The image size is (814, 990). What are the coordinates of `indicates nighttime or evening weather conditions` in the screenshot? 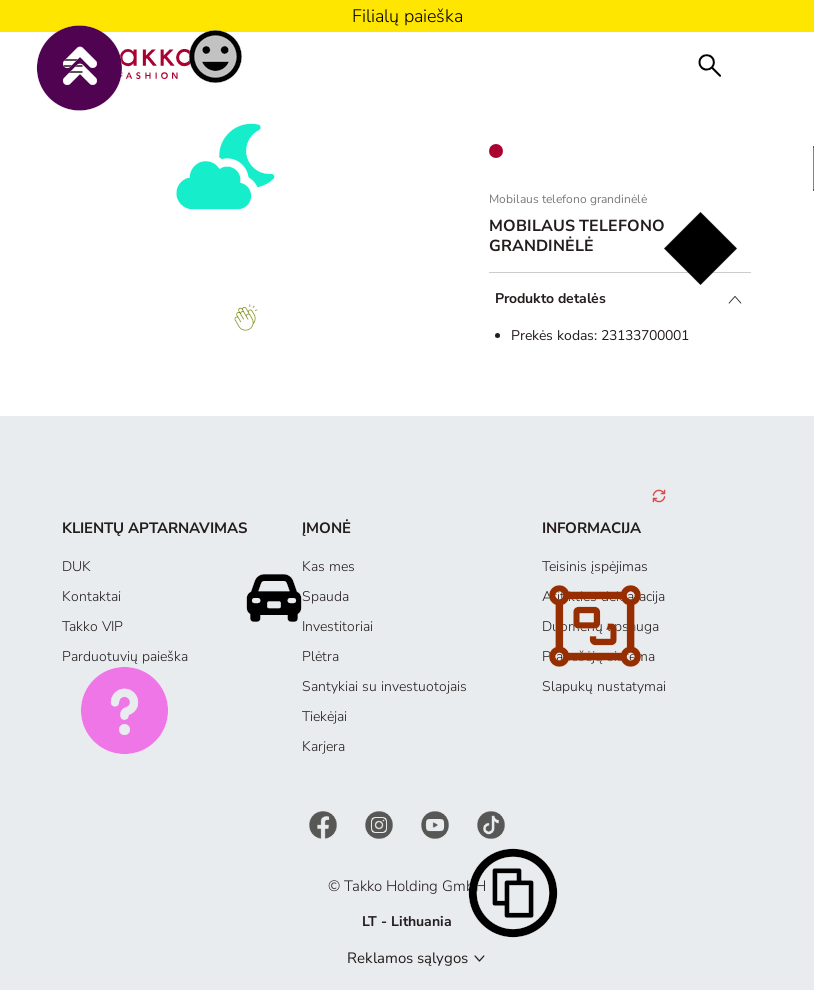 It's located at (224, 166).